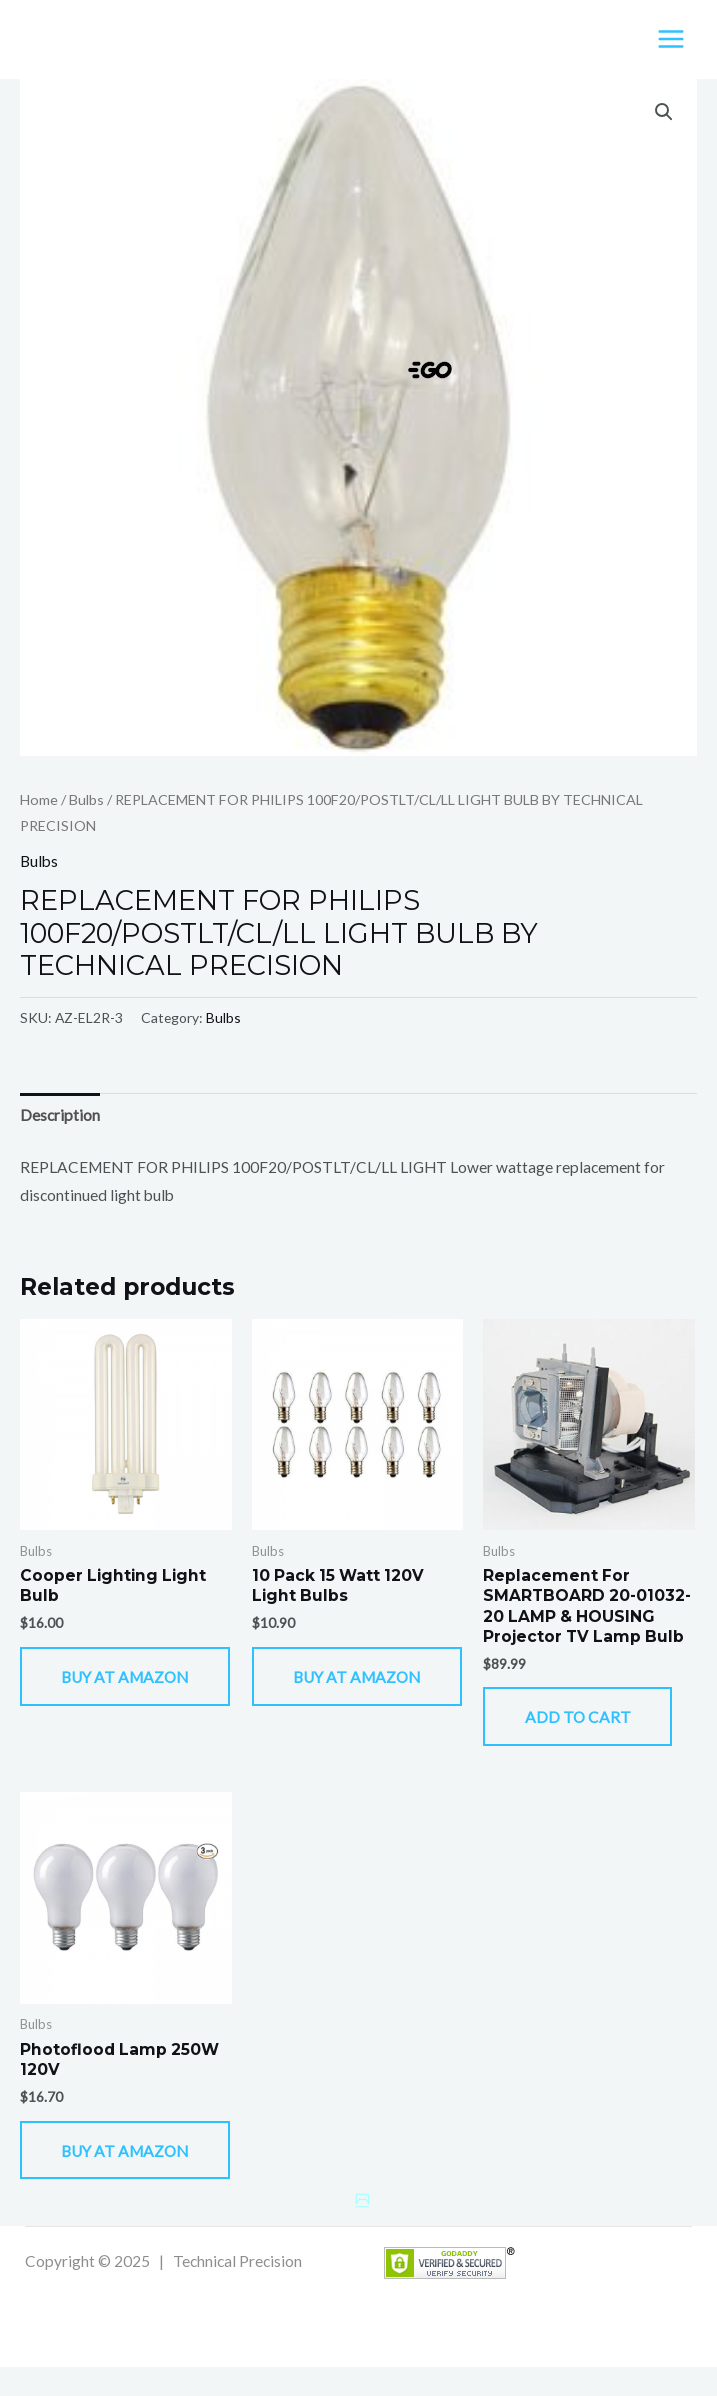  What do you see at coordinates (362, 2200) in the screenshot?
I see `access theater or cinema showtimes` at bounding box center [362, 2200].